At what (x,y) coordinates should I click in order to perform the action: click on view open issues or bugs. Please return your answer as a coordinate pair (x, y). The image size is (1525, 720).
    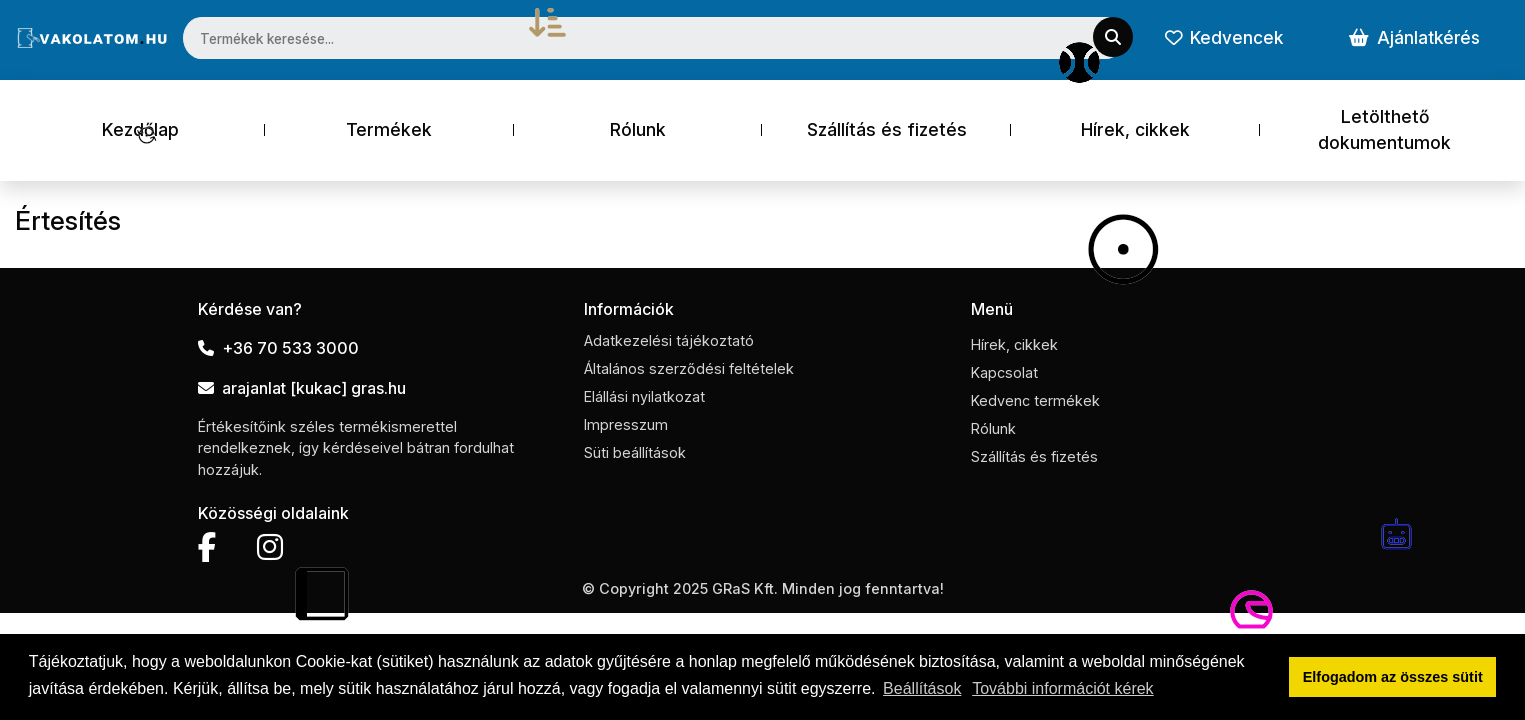
    Looking at the image, I should click on (1126, 252).